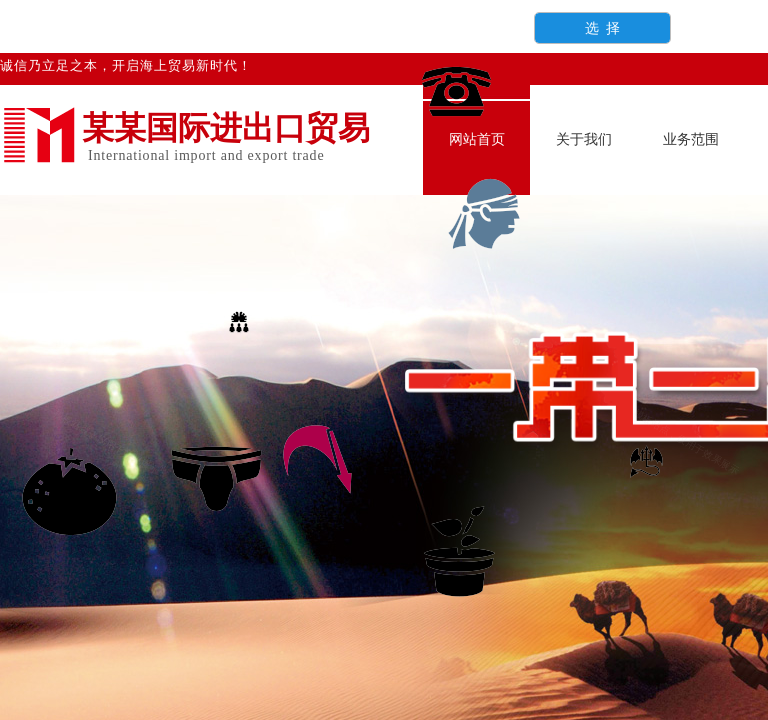 This screenshot has width=768, height=720. I want to click on launch or throw an attack in a game, so click(317, 459).